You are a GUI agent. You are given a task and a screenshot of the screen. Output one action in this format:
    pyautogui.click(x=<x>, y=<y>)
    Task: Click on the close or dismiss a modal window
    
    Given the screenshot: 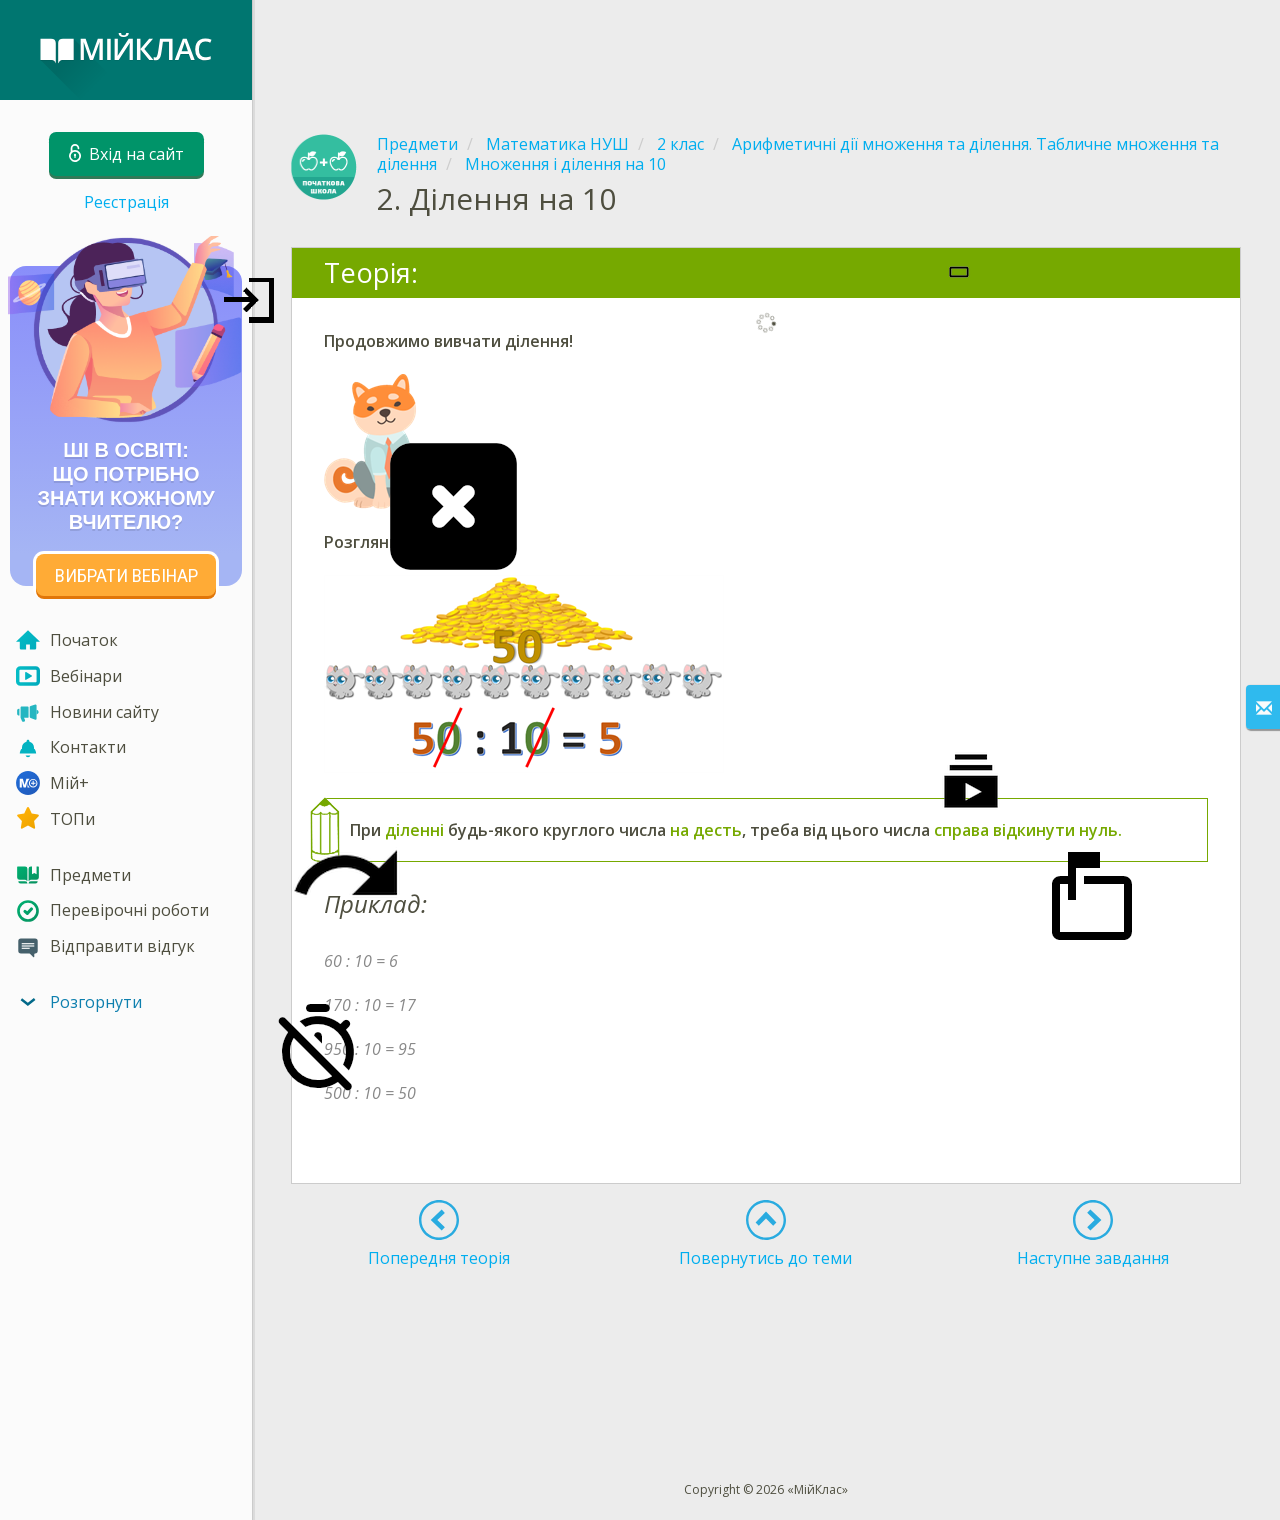 What is the action you would take?
    pyautogui.click(x=453, y=506)
    